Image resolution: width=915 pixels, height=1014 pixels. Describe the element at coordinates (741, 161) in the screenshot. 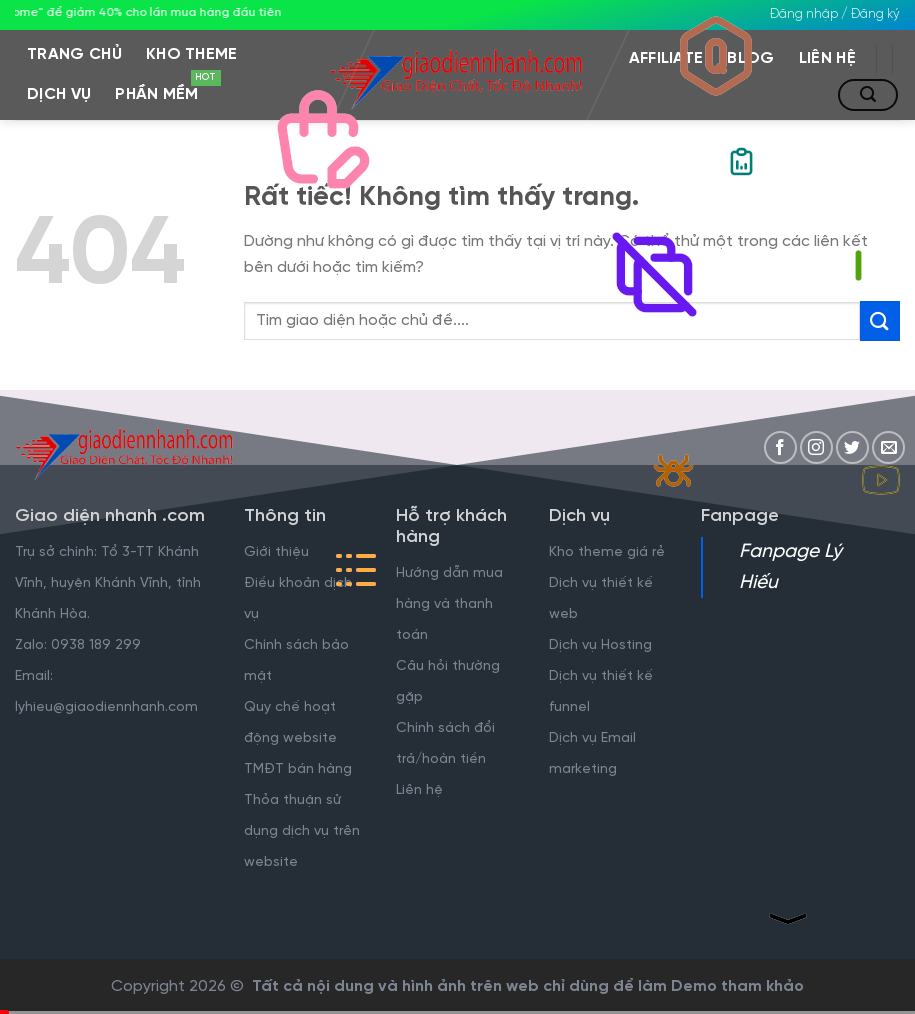

I see `view analytics report` at that location.